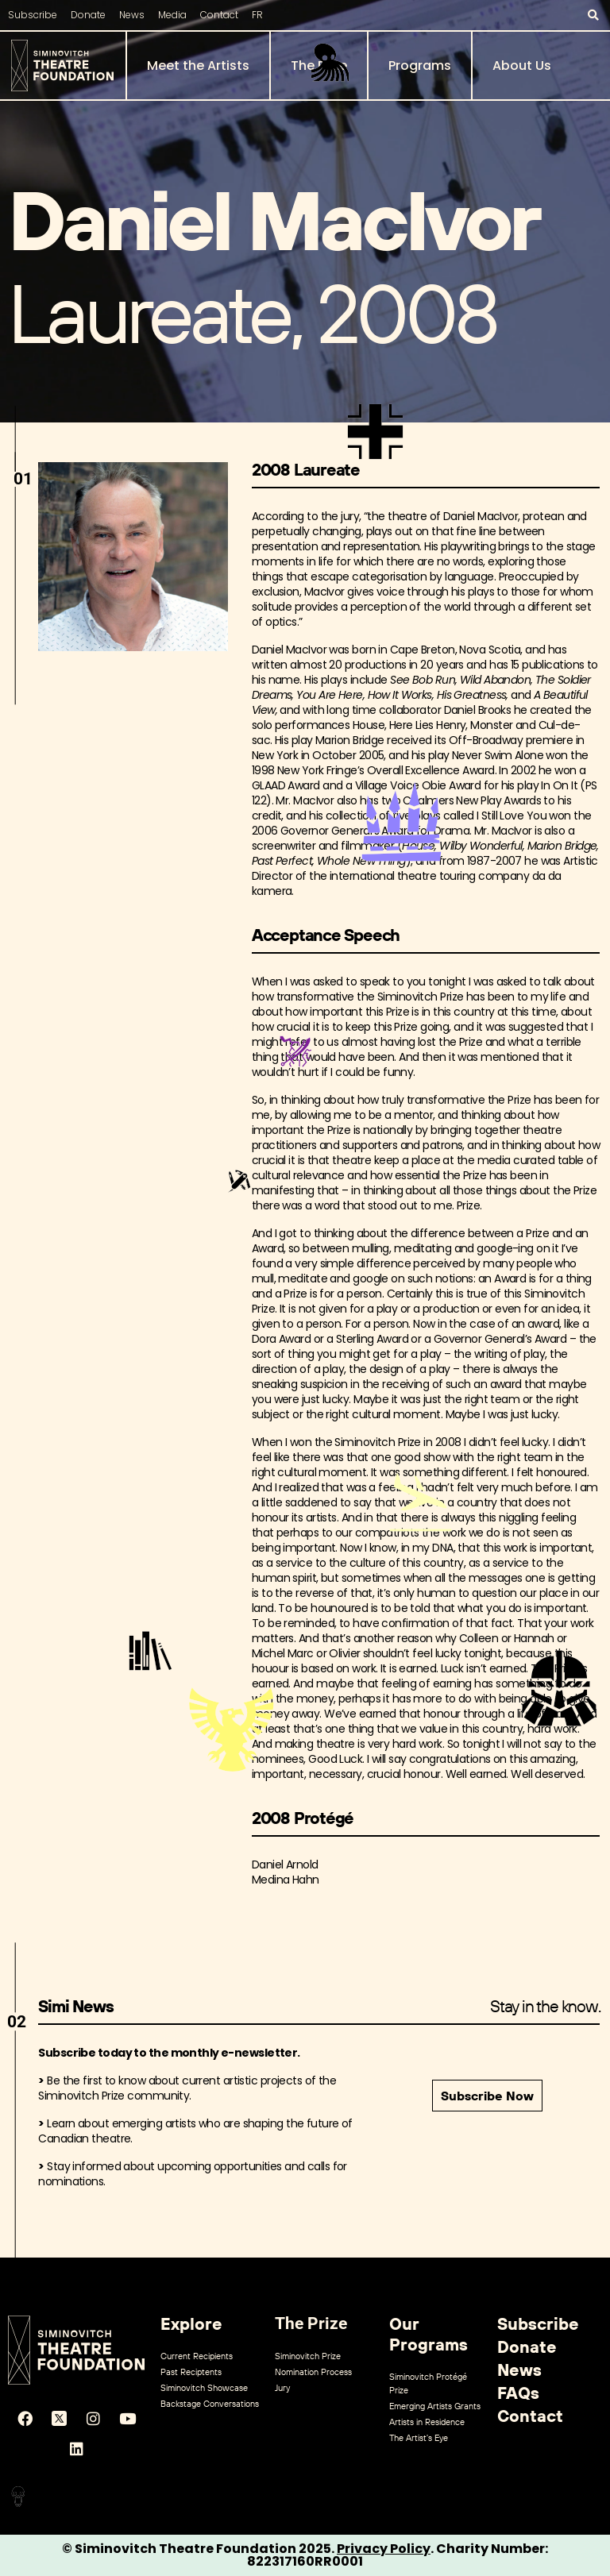 The width and height of the screenshot is (610, 2576). What do you see at coordinates (150, 1649) in the screenshot?
I see `access your library or book collection` at bounding box center [150, 1649].